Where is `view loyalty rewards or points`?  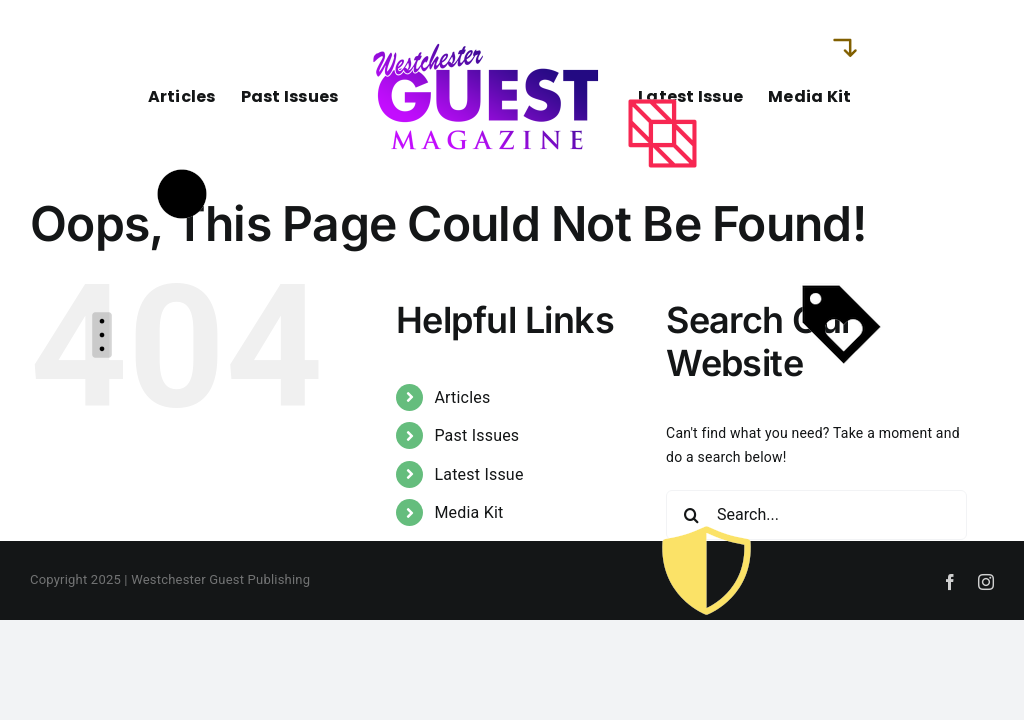
view loyalty rewards or points is located at coordinates (840, 323).